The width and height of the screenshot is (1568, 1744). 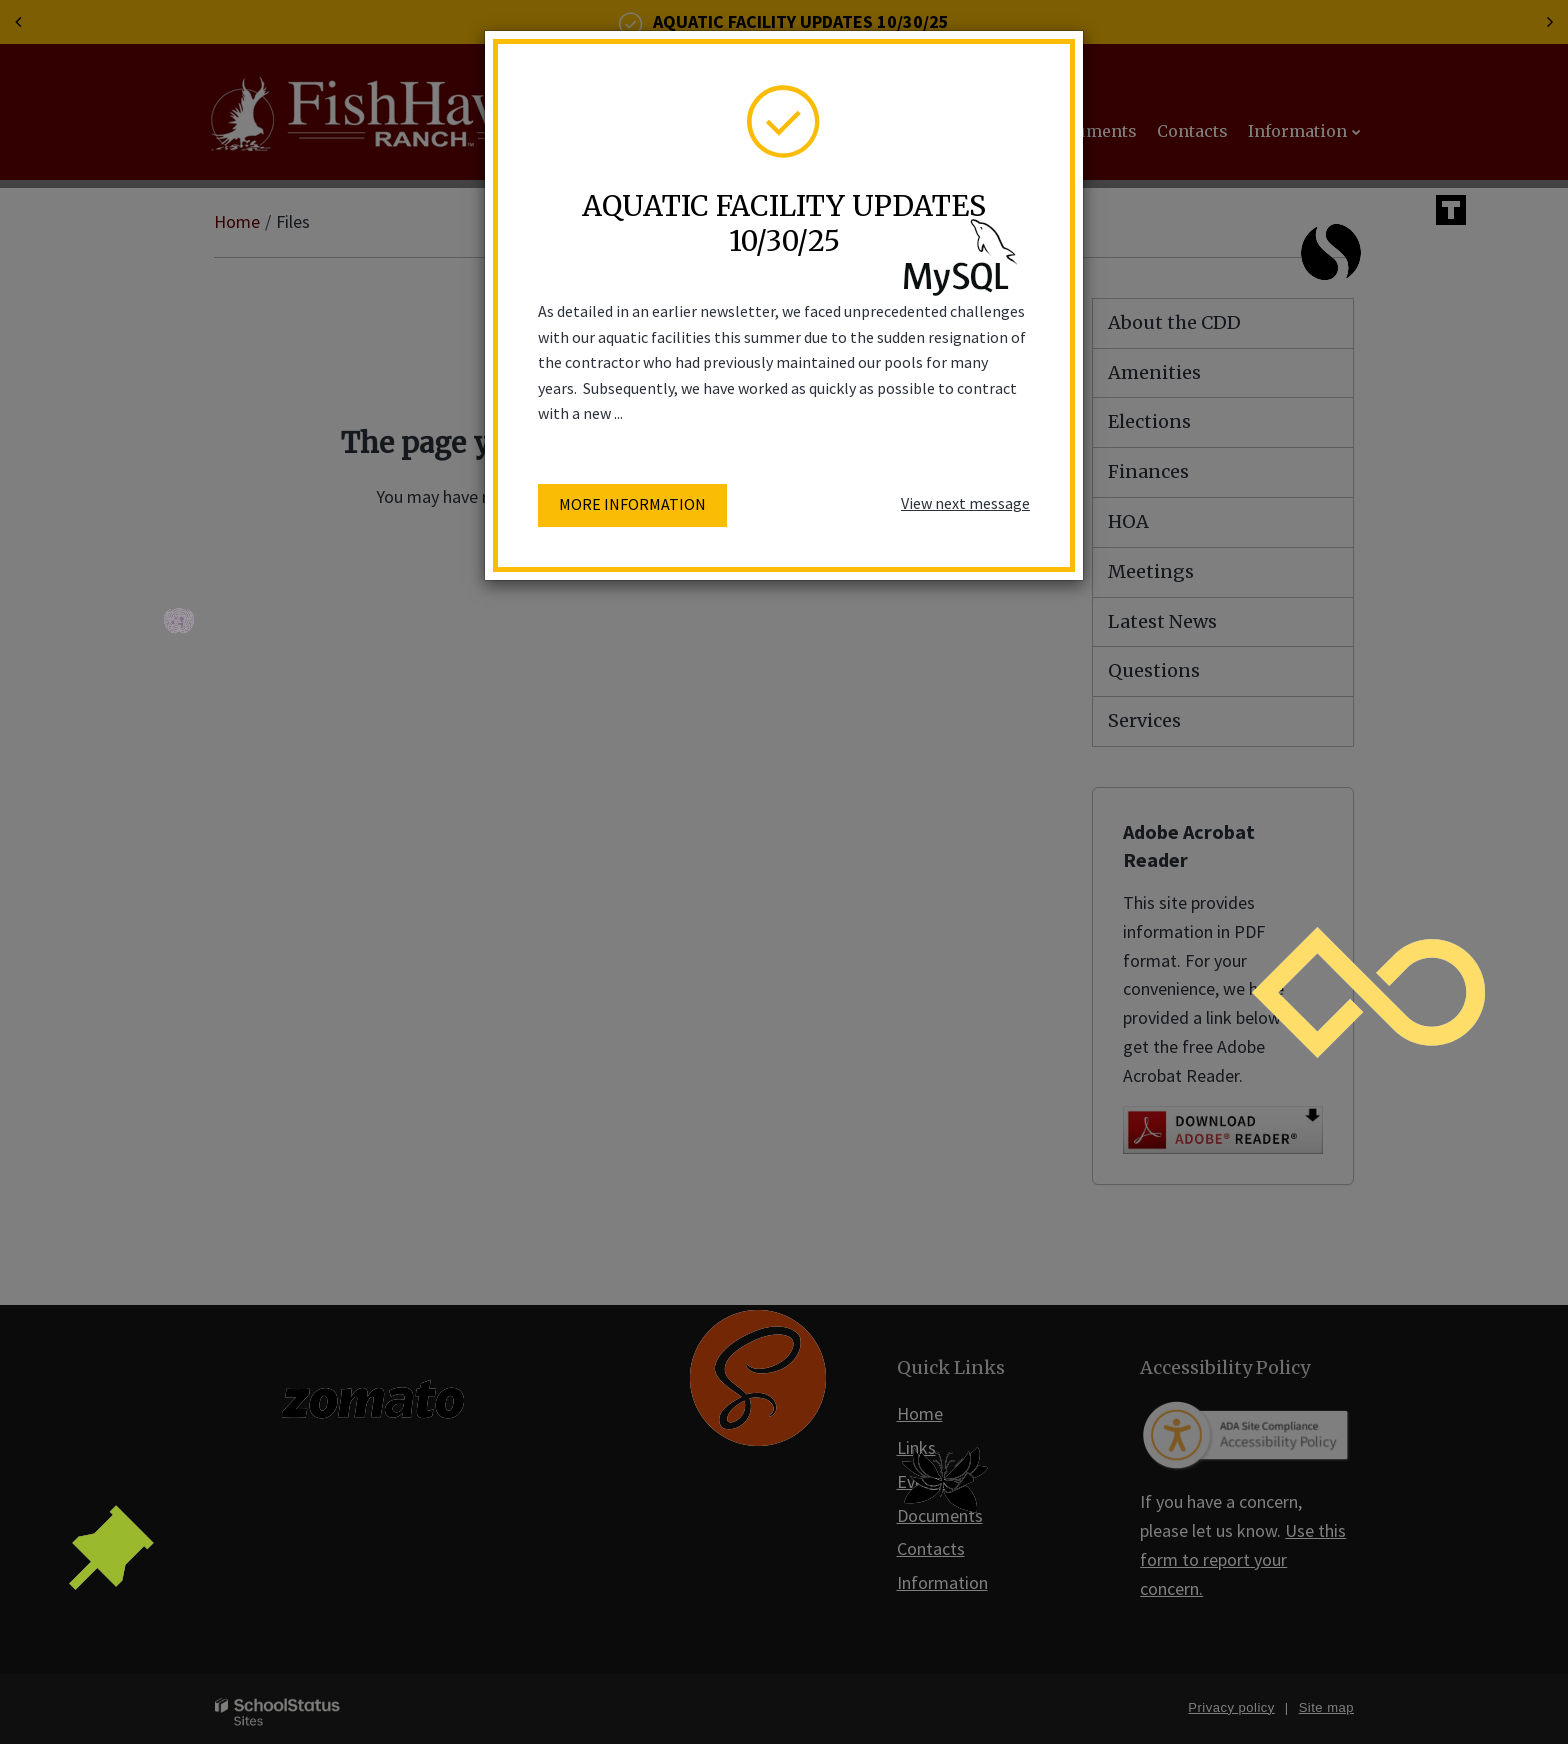 I want to click on sass css preprocessor logo, so click(x=758, y=1378).